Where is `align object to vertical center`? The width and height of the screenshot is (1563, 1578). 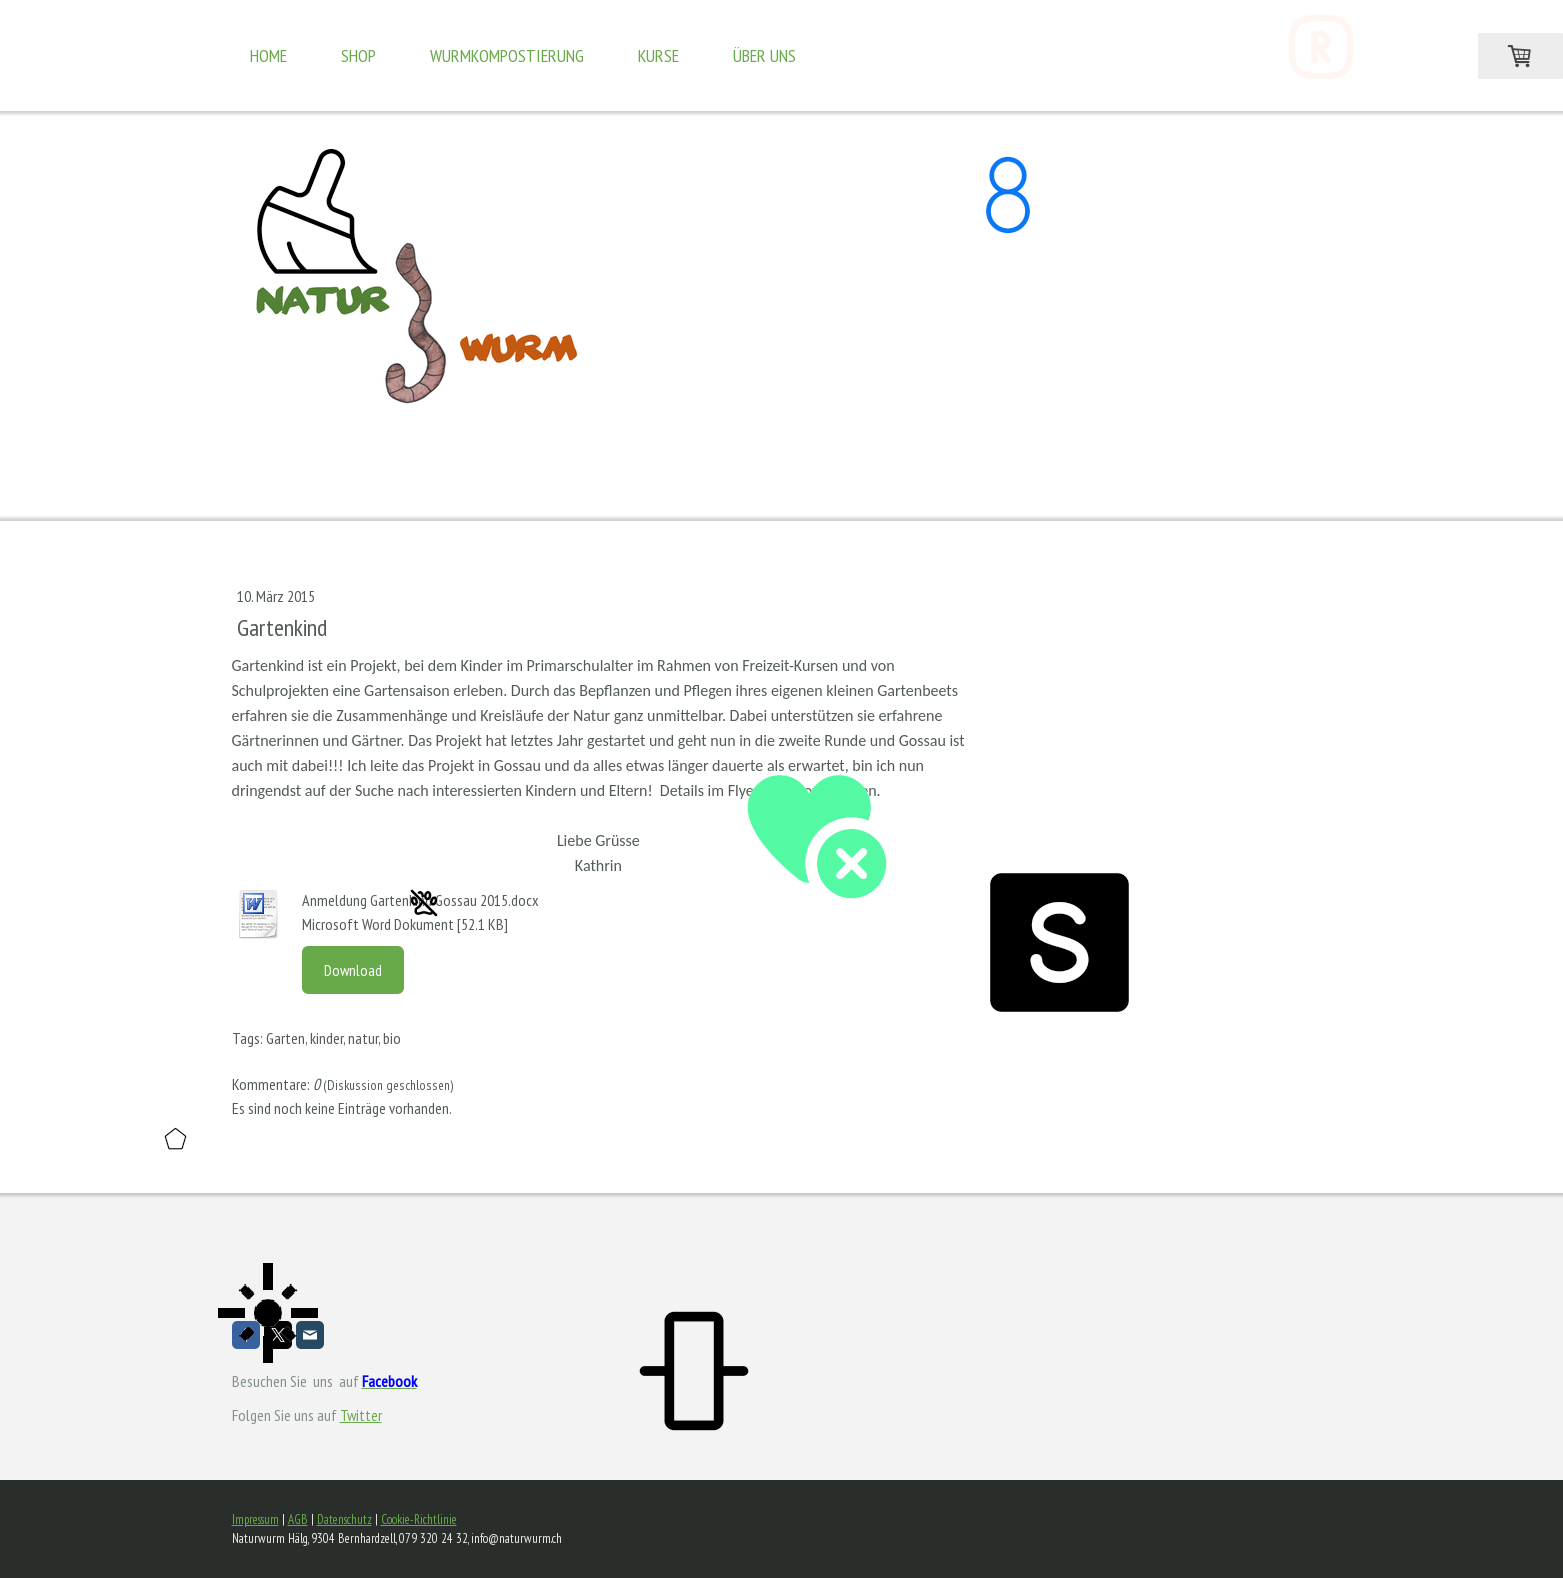 align object to vertical center is located at coordinates (694, 1371).